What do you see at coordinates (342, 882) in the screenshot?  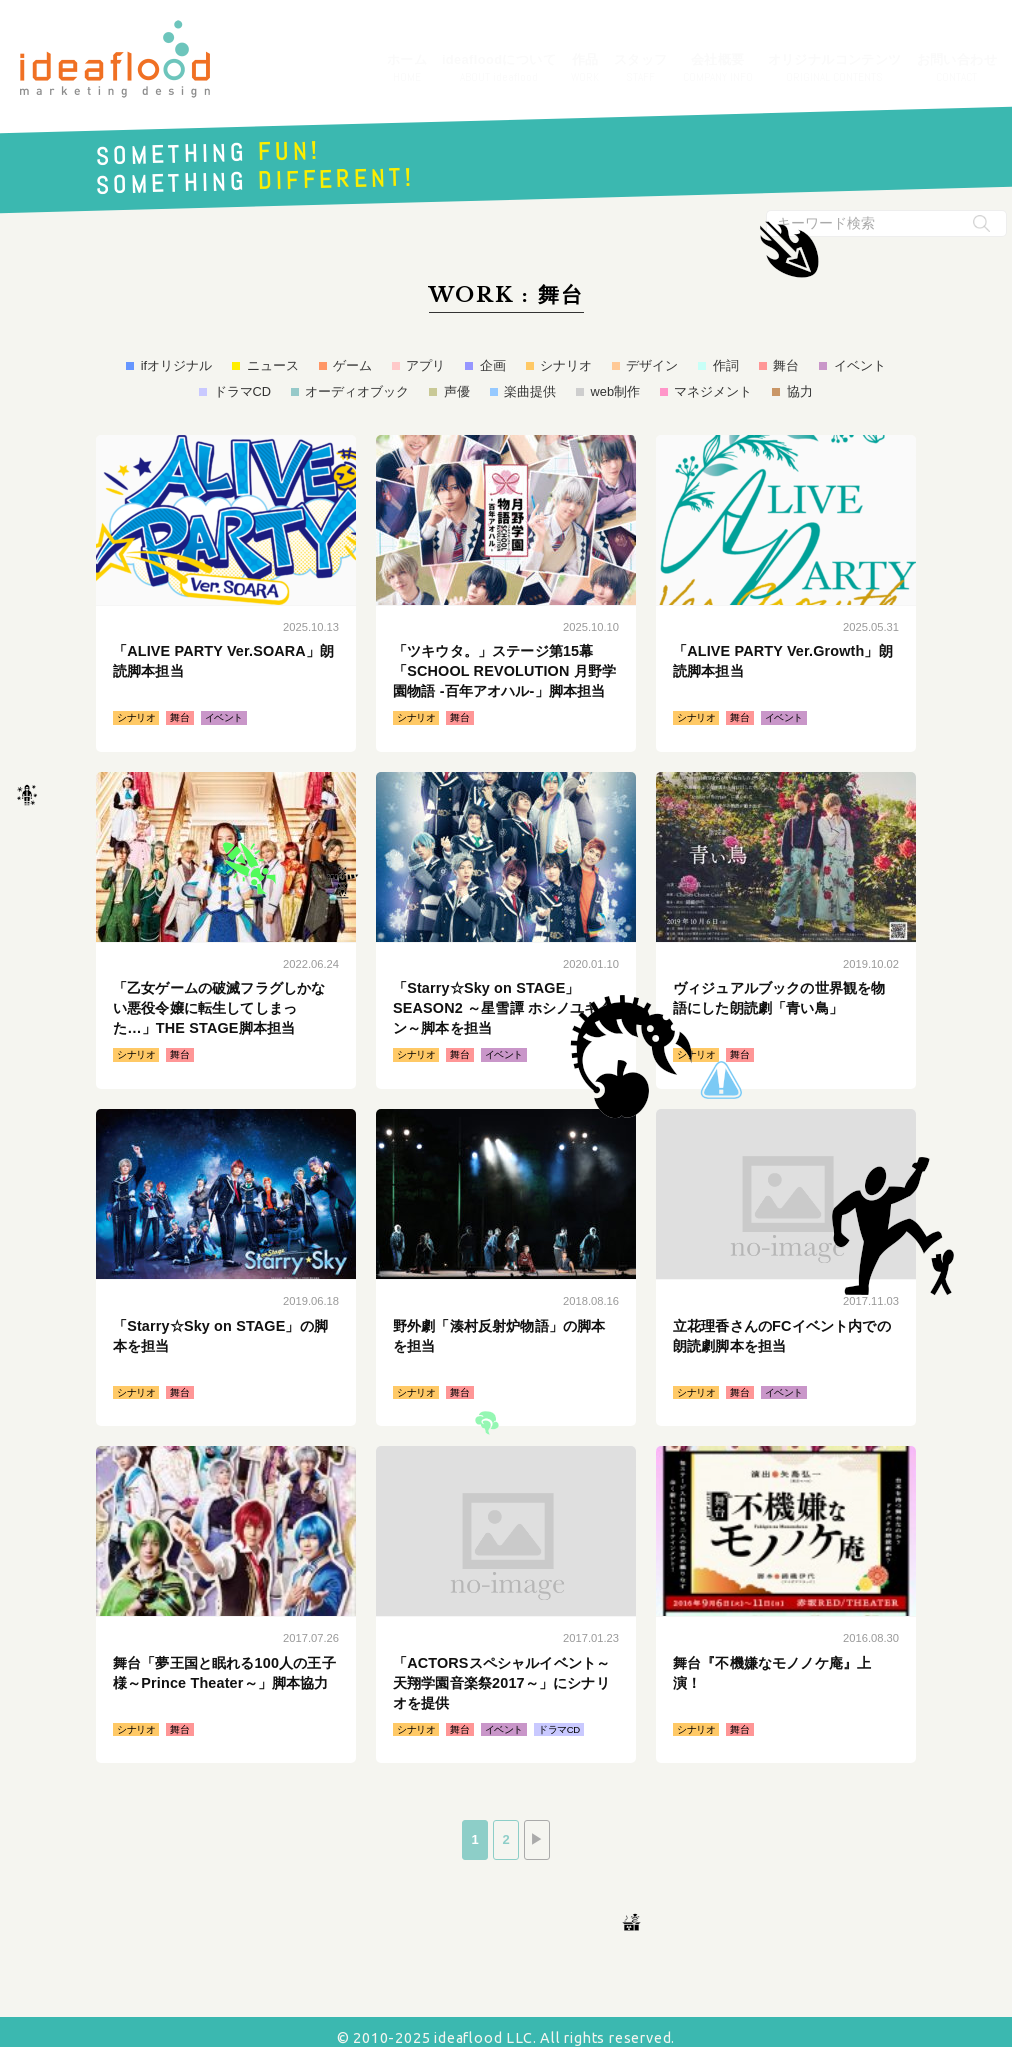 I see `access tribal or cultural game content` at bounding box center [342, 882].